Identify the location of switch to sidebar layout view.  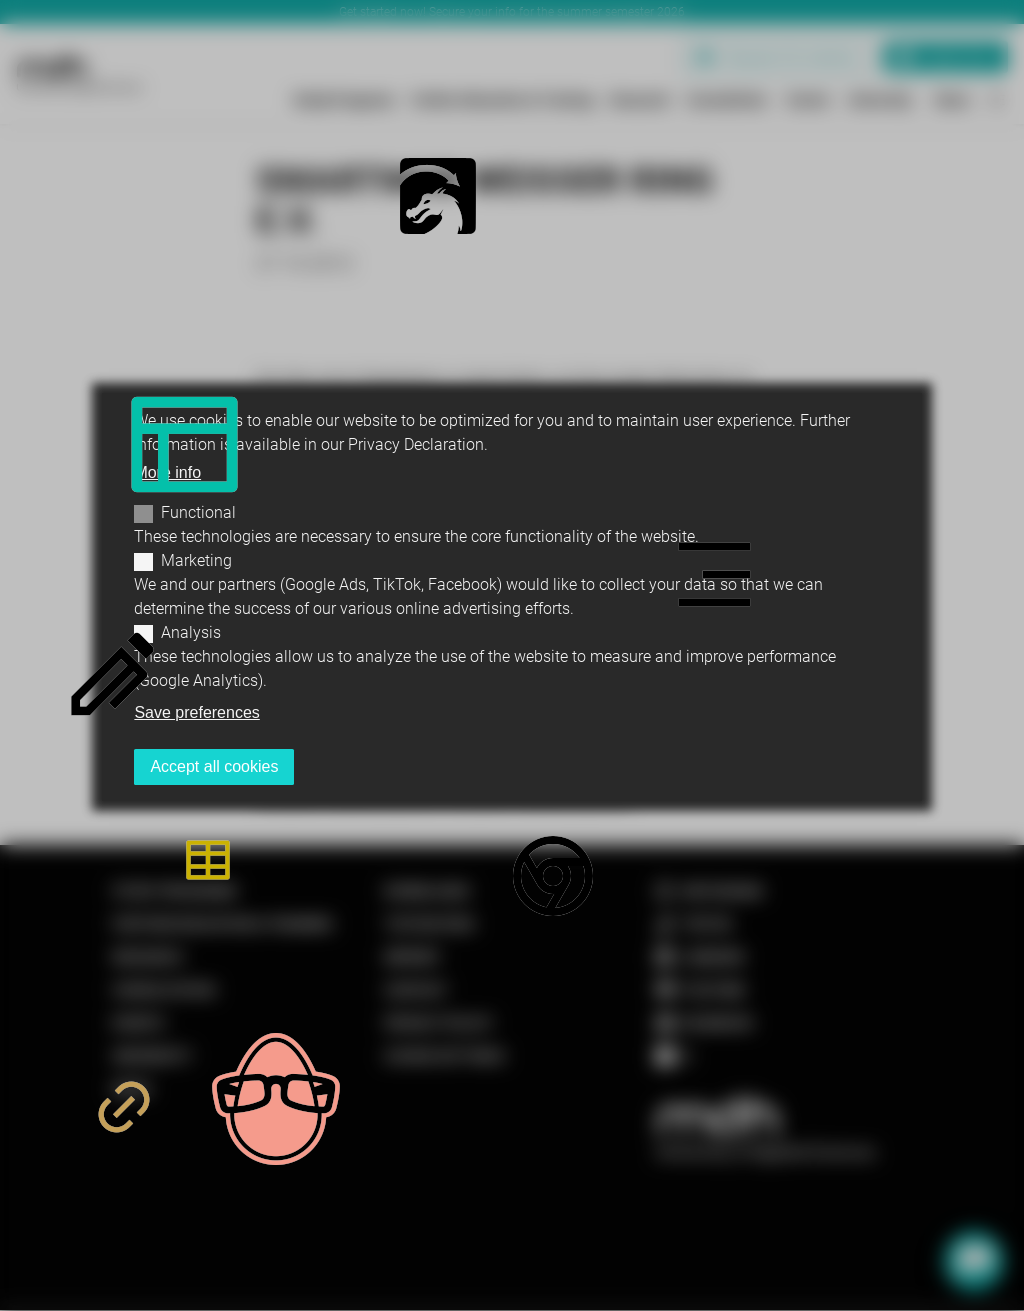
(184, 444).